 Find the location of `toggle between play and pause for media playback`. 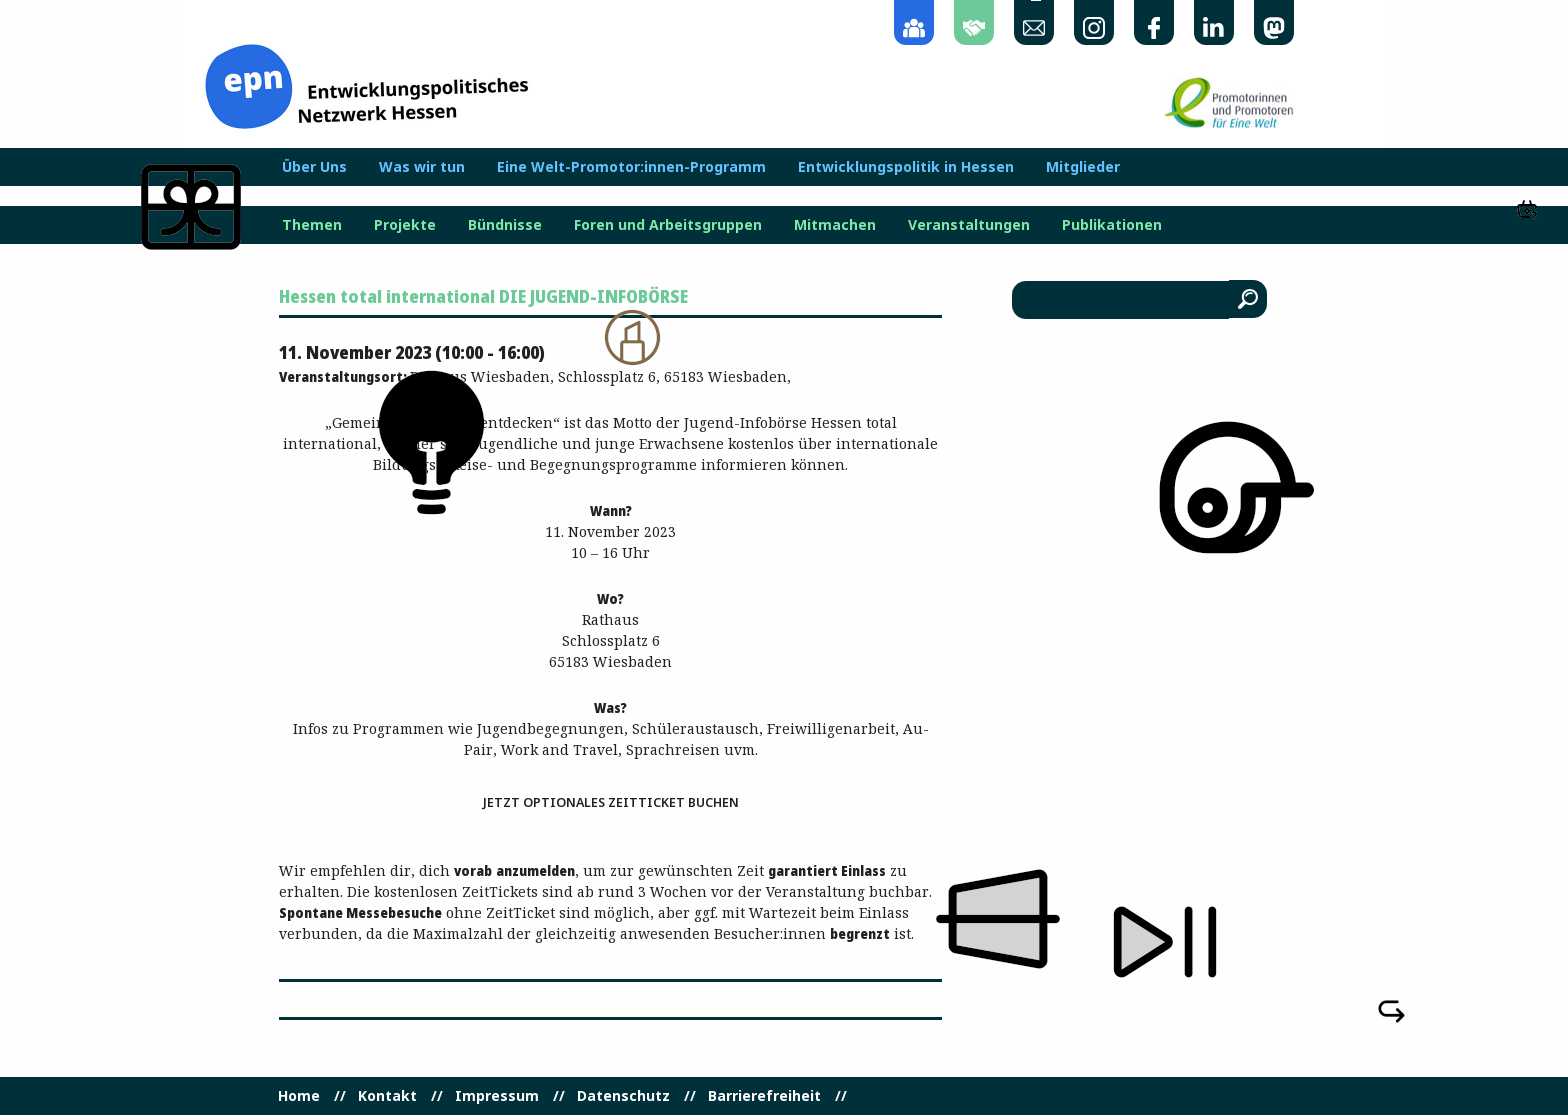

toggle between play and pause for media playback is located at coordinates (1165, 942).